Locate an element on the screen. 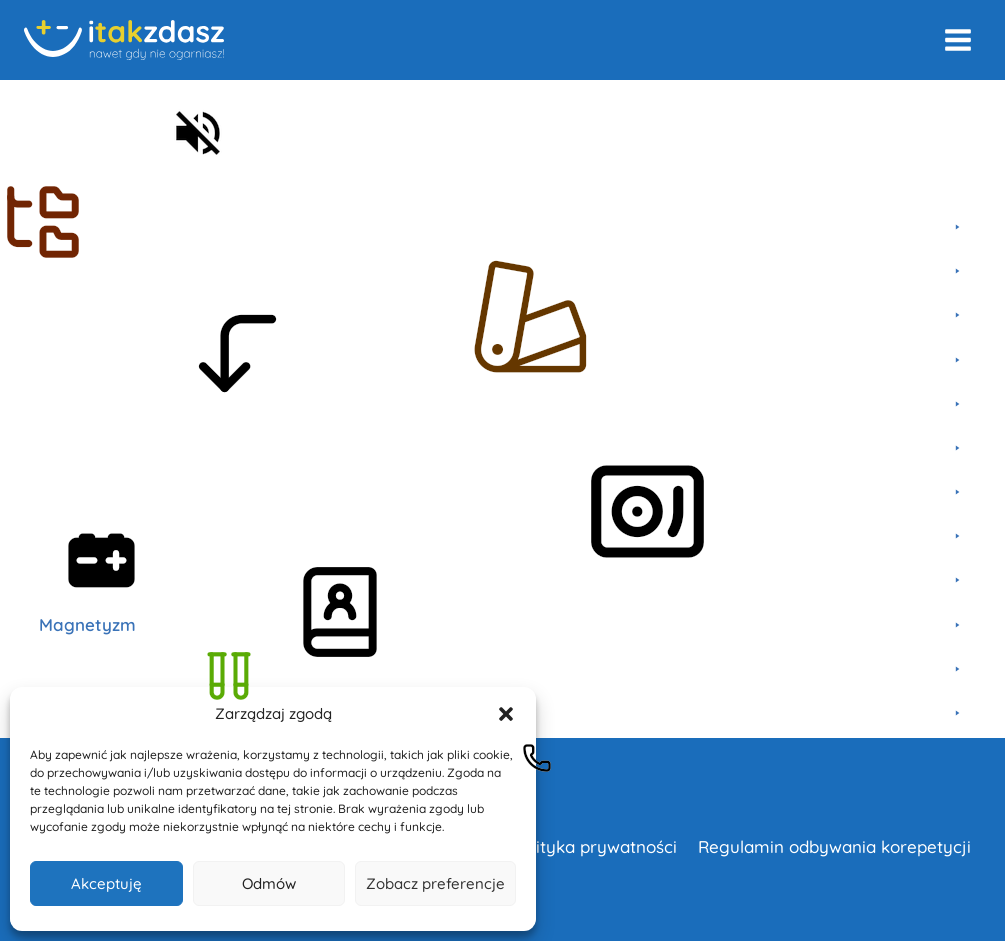  check vehicle battery status is located at coordinates (101, 562).